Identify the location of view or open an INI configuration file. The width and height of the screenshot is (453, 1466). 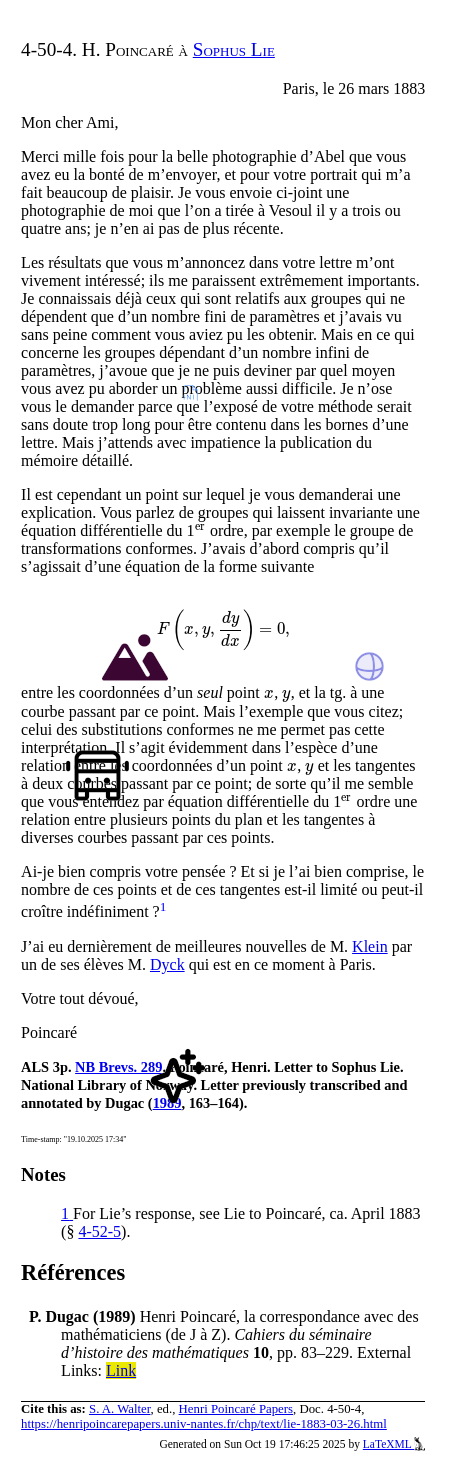
(191, 393).